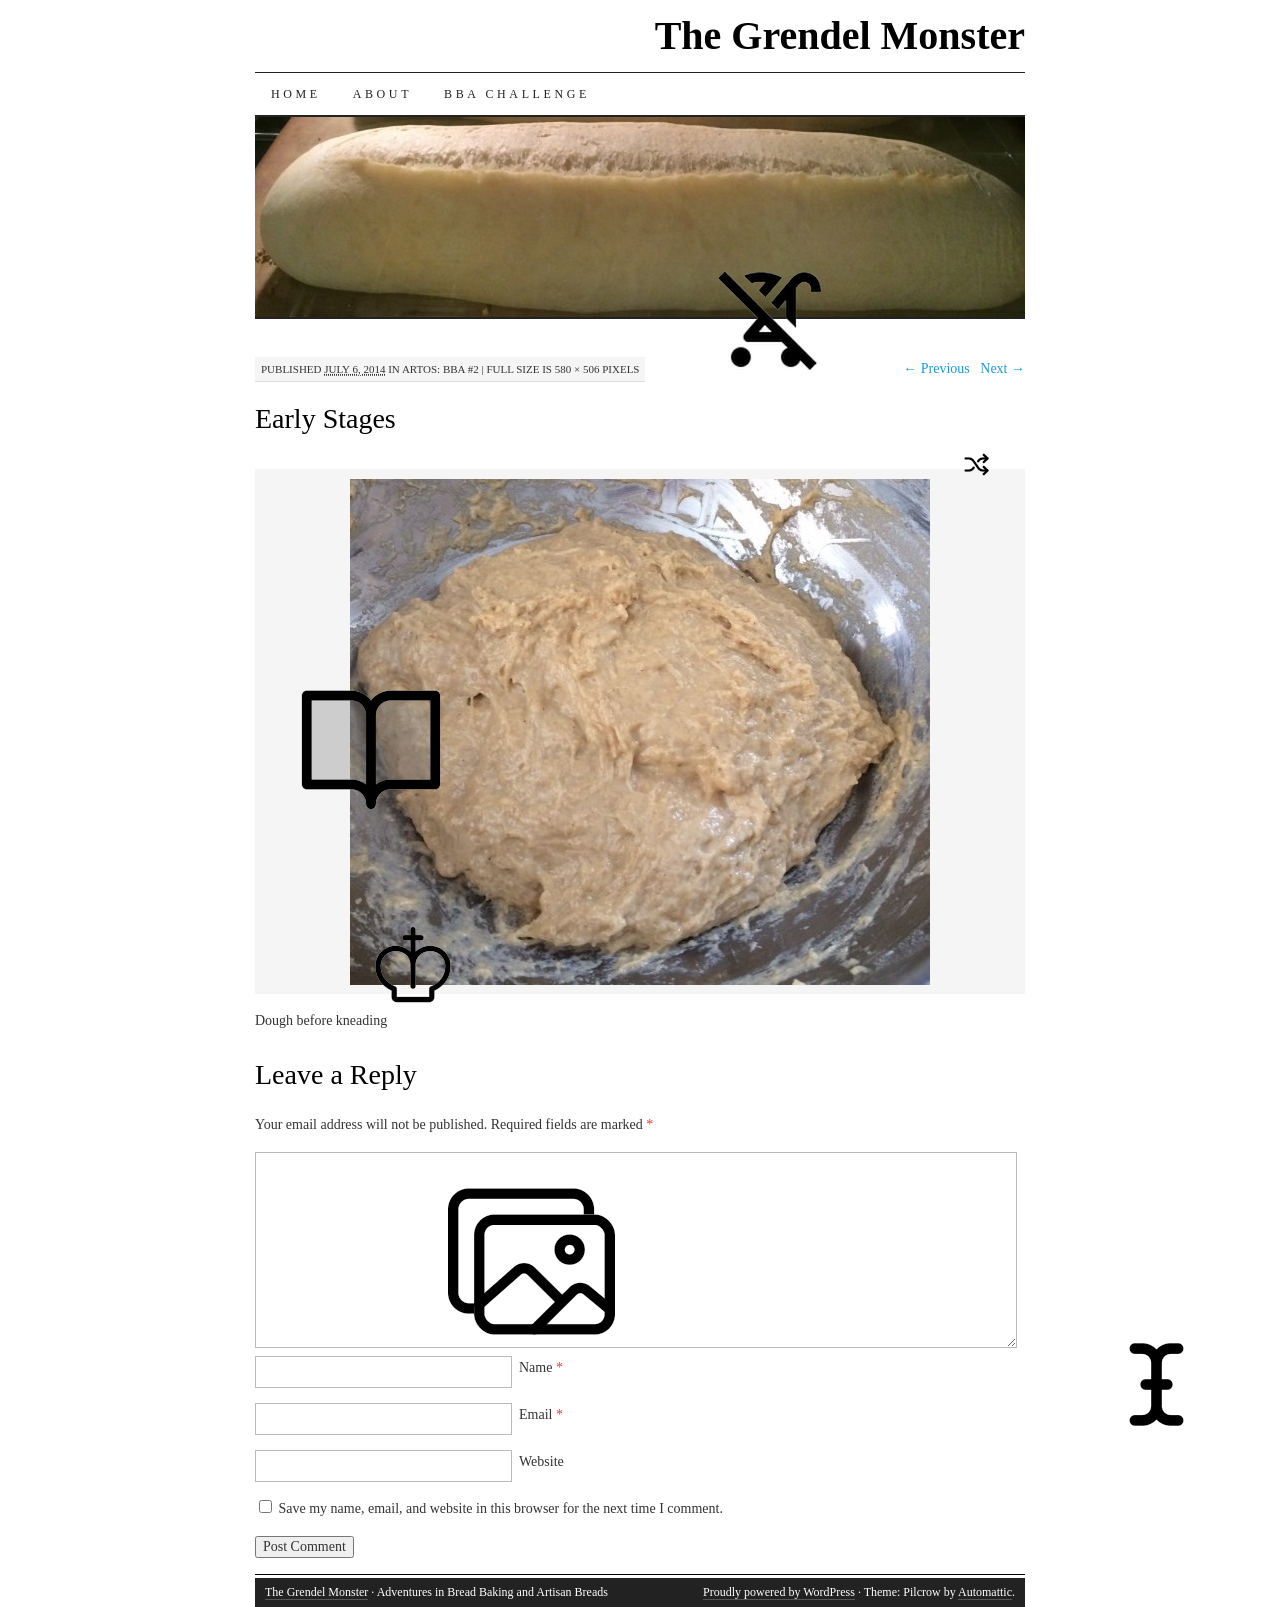 The image size is (1280, 1607). Describe the element at coordinates (976, 464) in the screenshot. I see `shuffle or randomize content` at that location.